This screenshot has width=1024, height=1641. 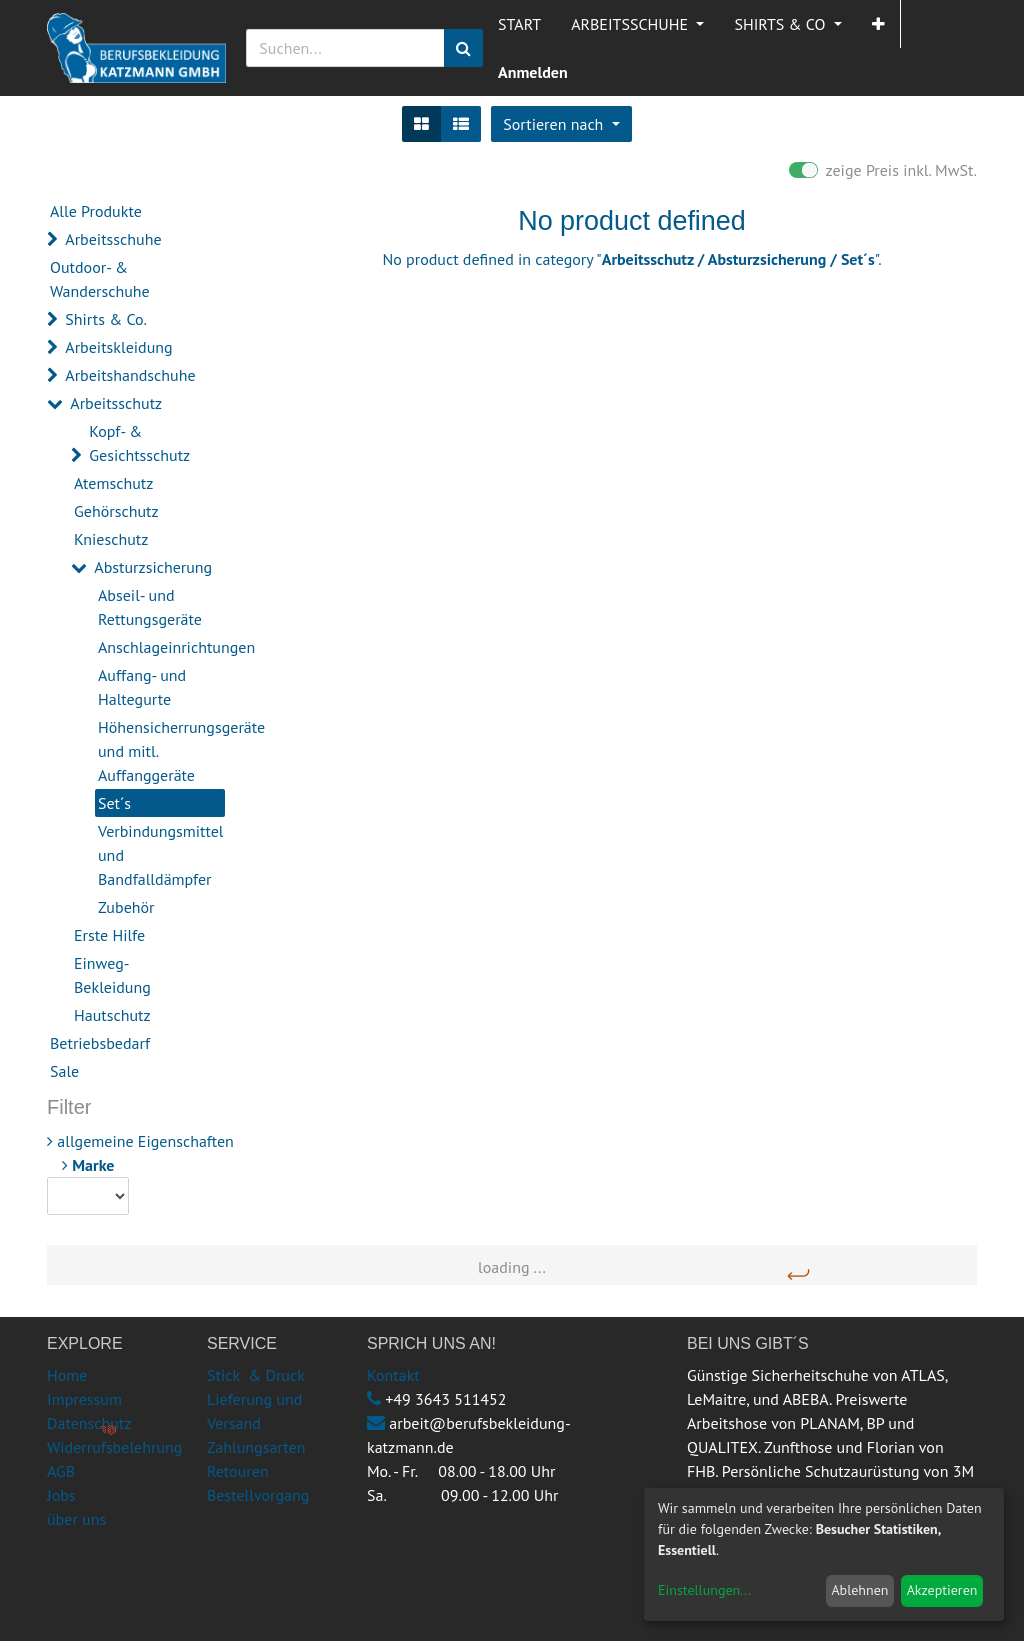 I want to click on go back to previous screen or step, so click(x=798, y=1274).